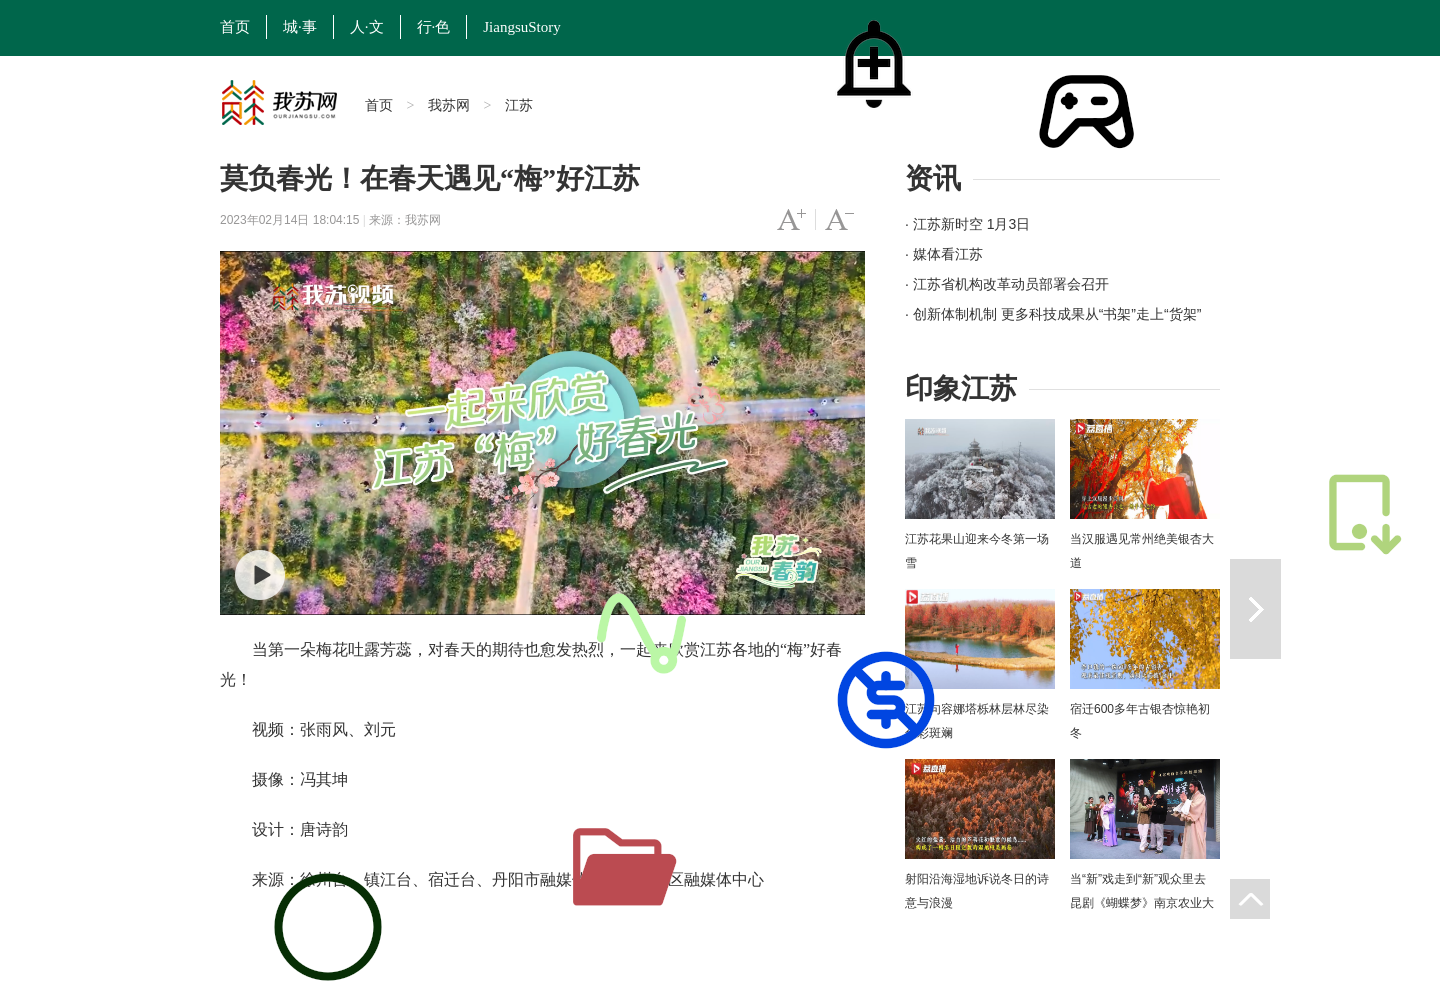 The image size is (1440, 1005). What do you see at coordinates (641, 633) in the screenshot?
I see `find the minimum value in a dataset` at bounding box center [641, 633].